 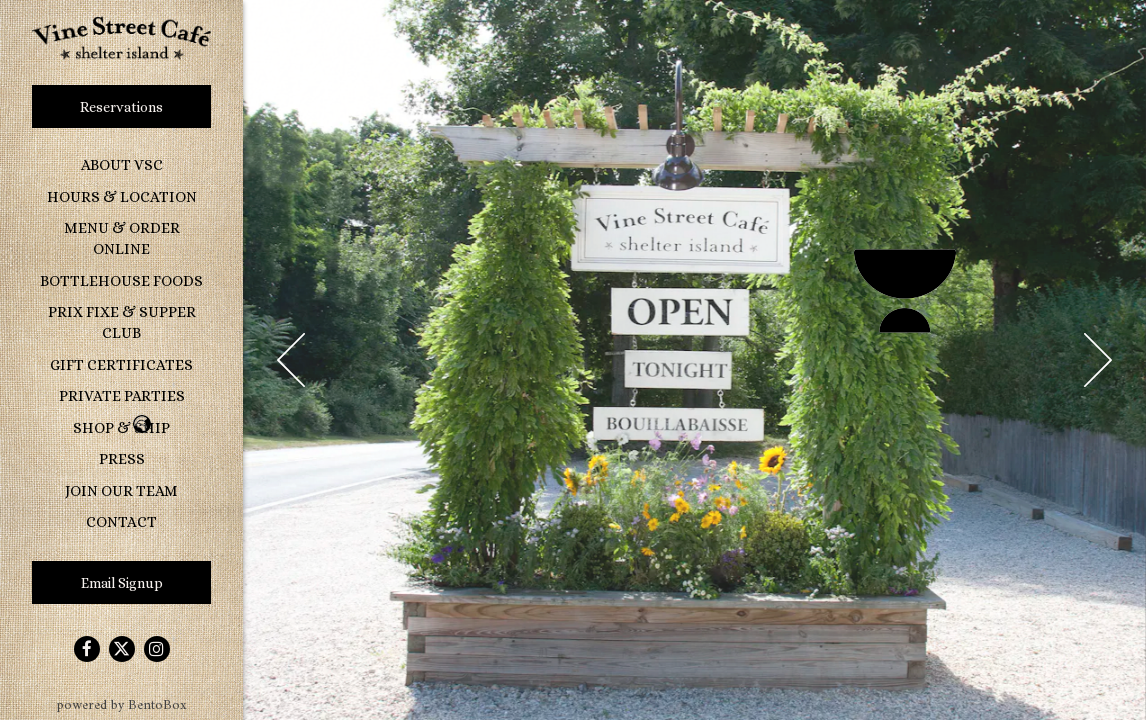 What do you see at coordinates (142, 424) in the screenshot?
I see `indicates delphi programming environment or IDE` at bounding box center [142, 424].